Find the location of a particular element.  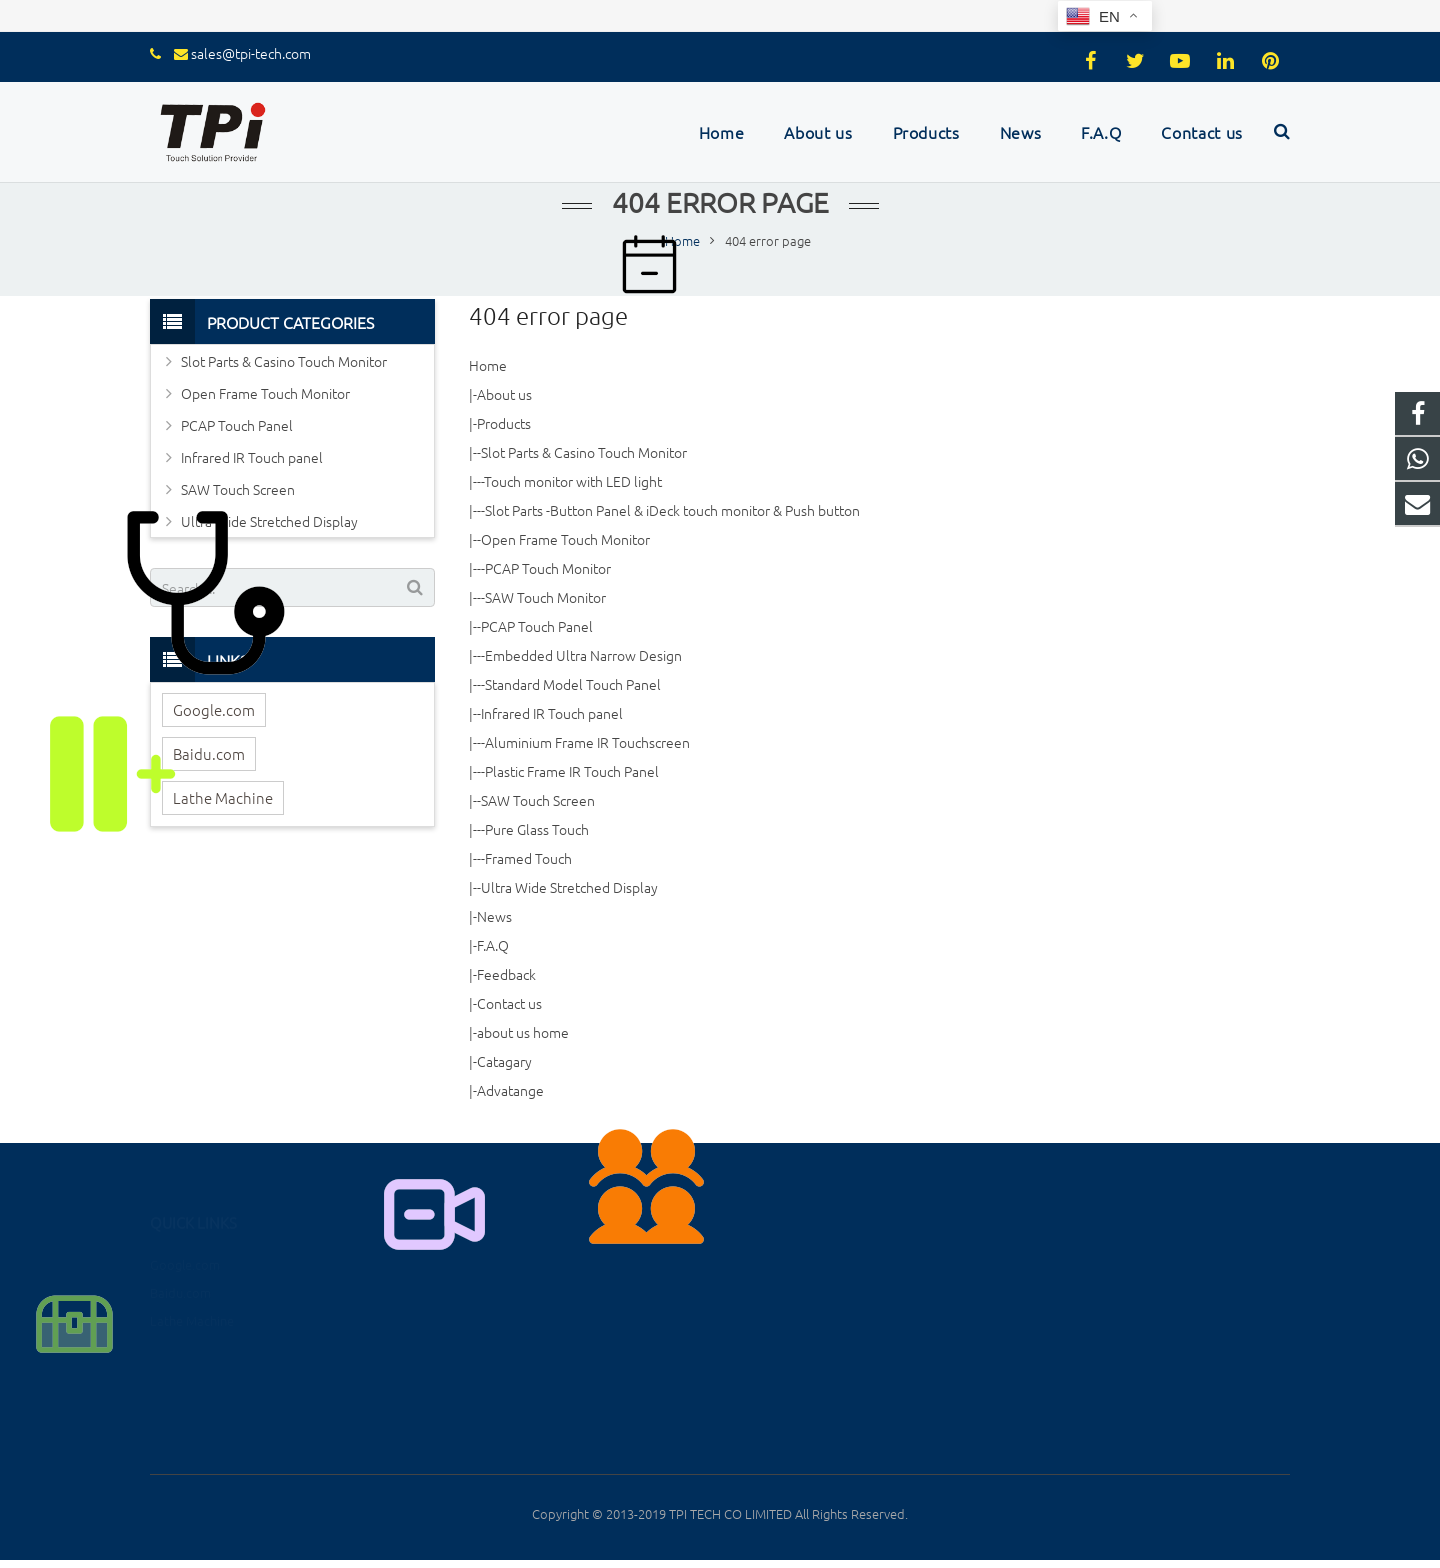

access your rewards or collectibles is located at coordinates (74, 1325).